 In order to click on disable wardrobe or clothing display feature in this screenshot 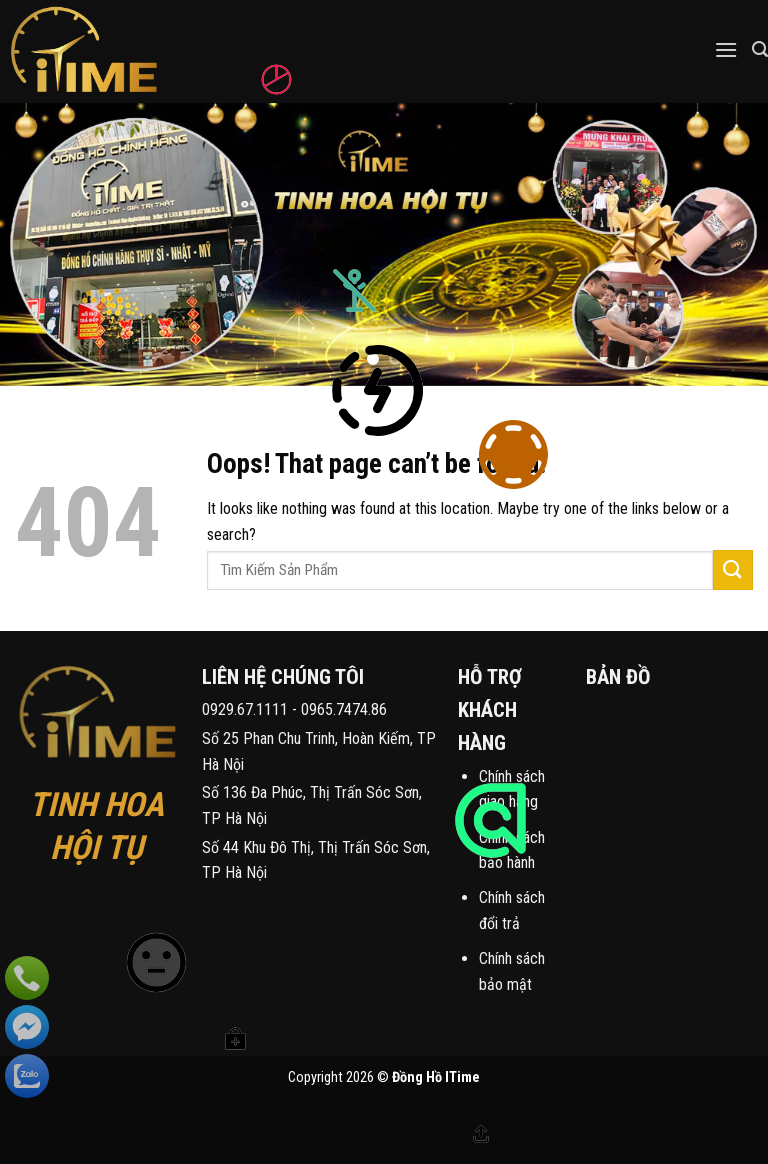, I will do `click(354, 290)`.